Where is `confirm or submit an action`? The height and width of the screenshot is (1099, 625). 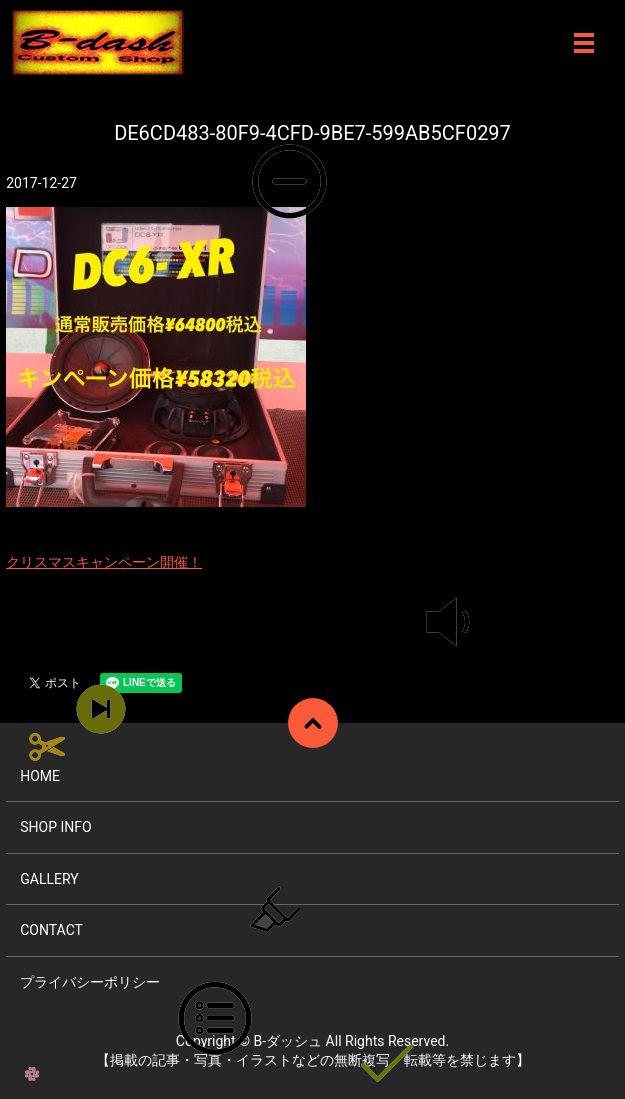
confirm or submit an action is located at coordinates (386, 1061).